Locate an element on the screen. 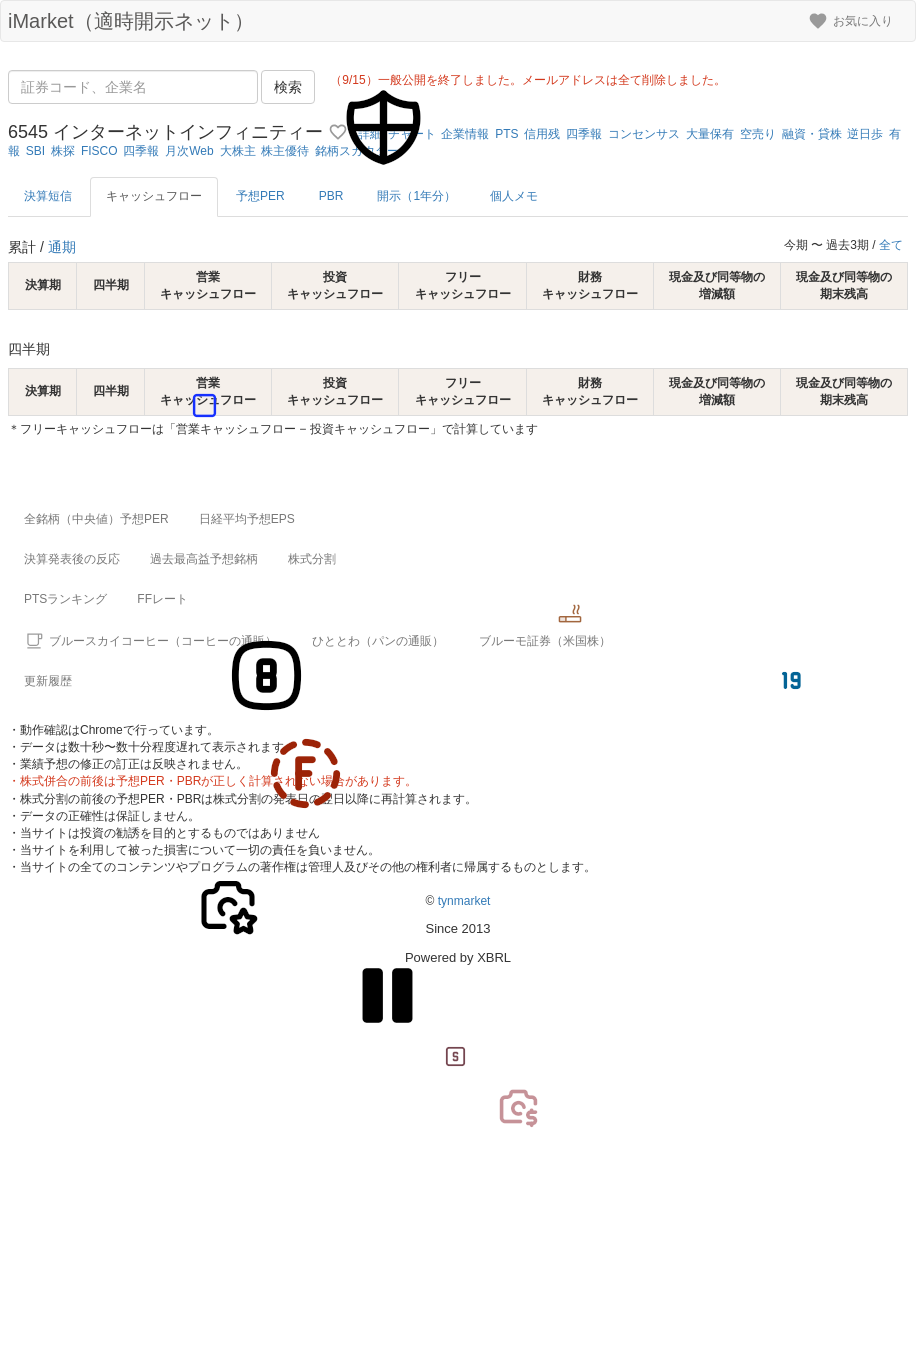 This screenshot has height=1358, width=916. pause media playback is located at coordinates (387, 995).